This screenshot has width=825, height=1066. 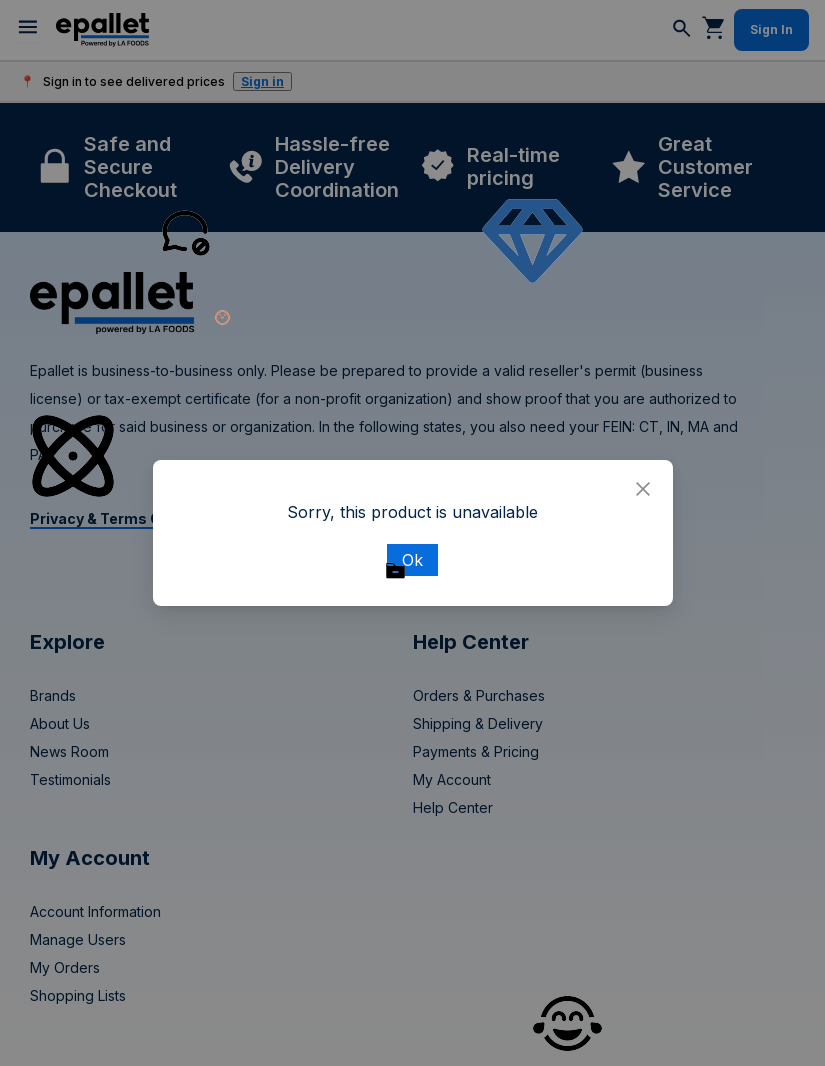 What do you see at coordinates (73, 456) in the screenshot?
I see `access science or chemistry tools` at bounding box center [73, 456].